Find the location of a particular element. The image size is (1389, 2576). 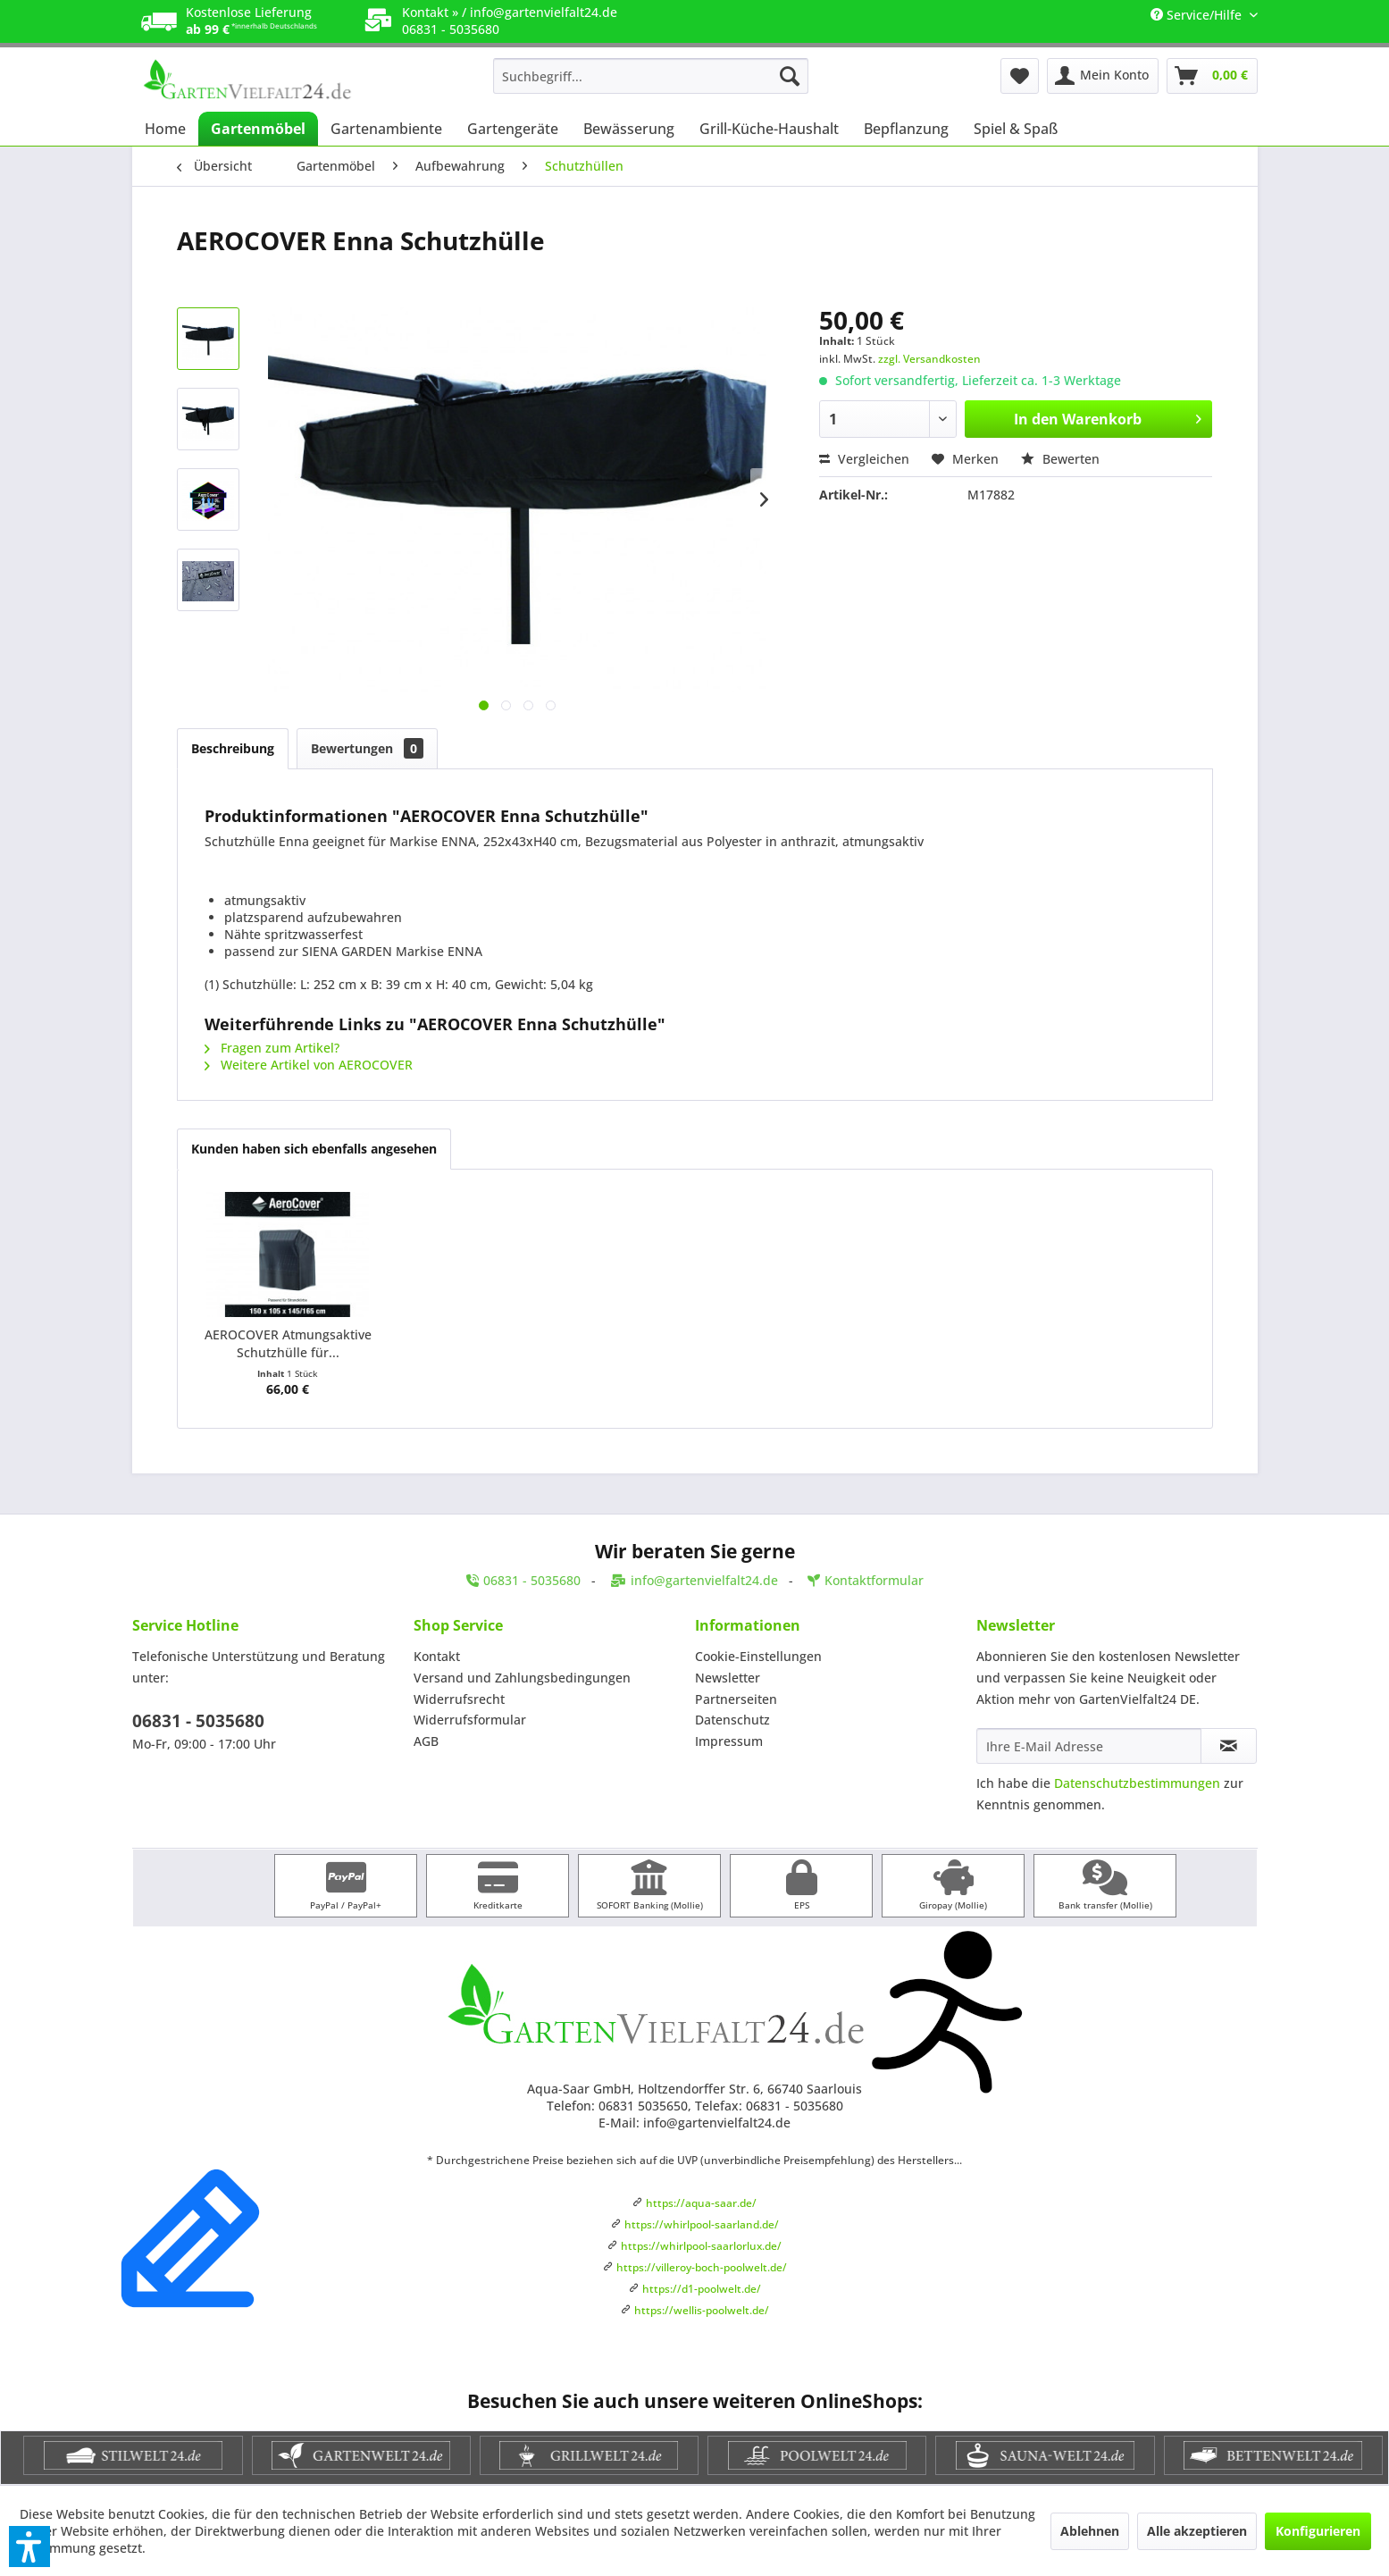

start a running or fitness activity is located at coordinates (950, 2009).